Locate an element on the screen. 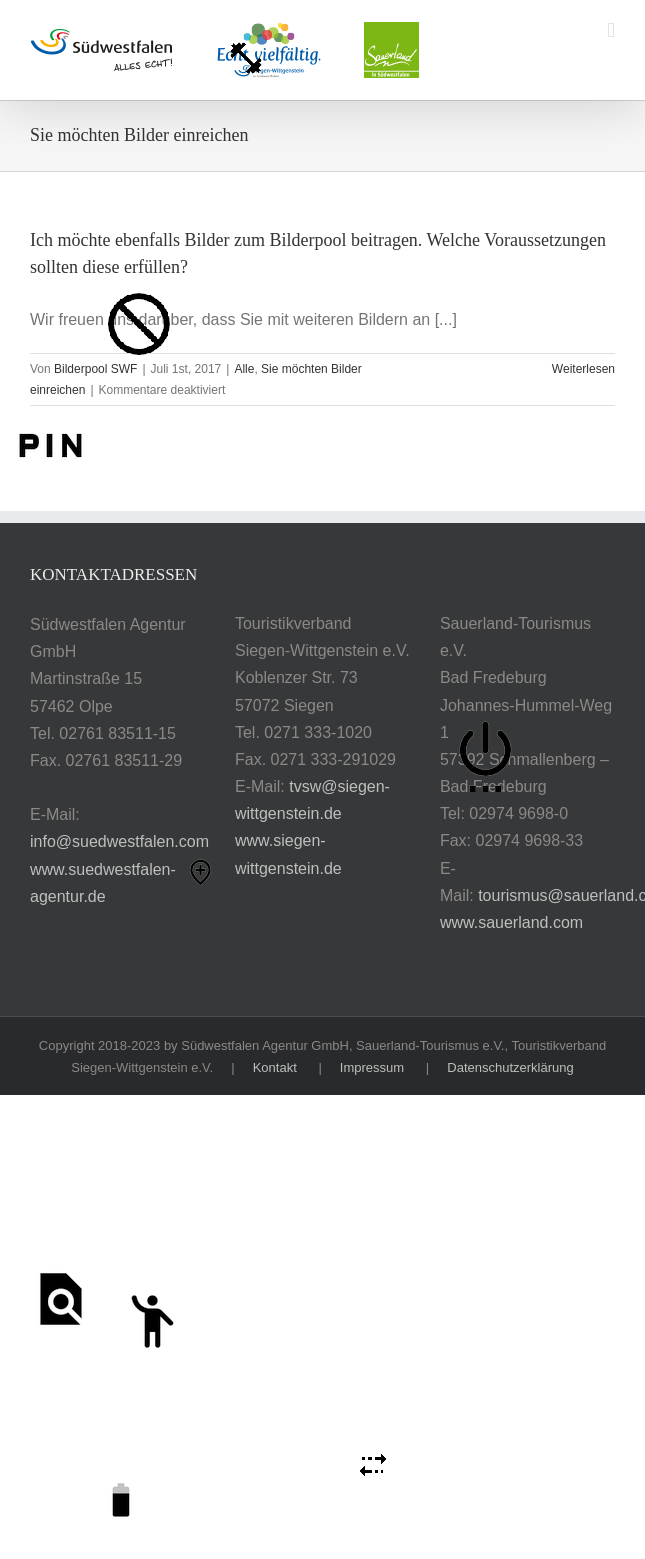  enter PIN code for parental controls is located at coordinates (50, 445).